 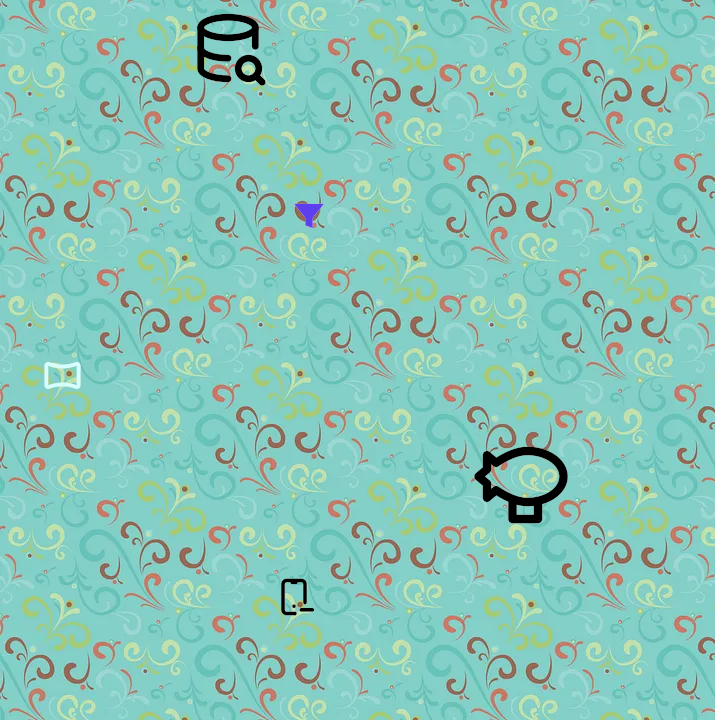 I want to click on filter or sort content, so click(x=309, y=216).